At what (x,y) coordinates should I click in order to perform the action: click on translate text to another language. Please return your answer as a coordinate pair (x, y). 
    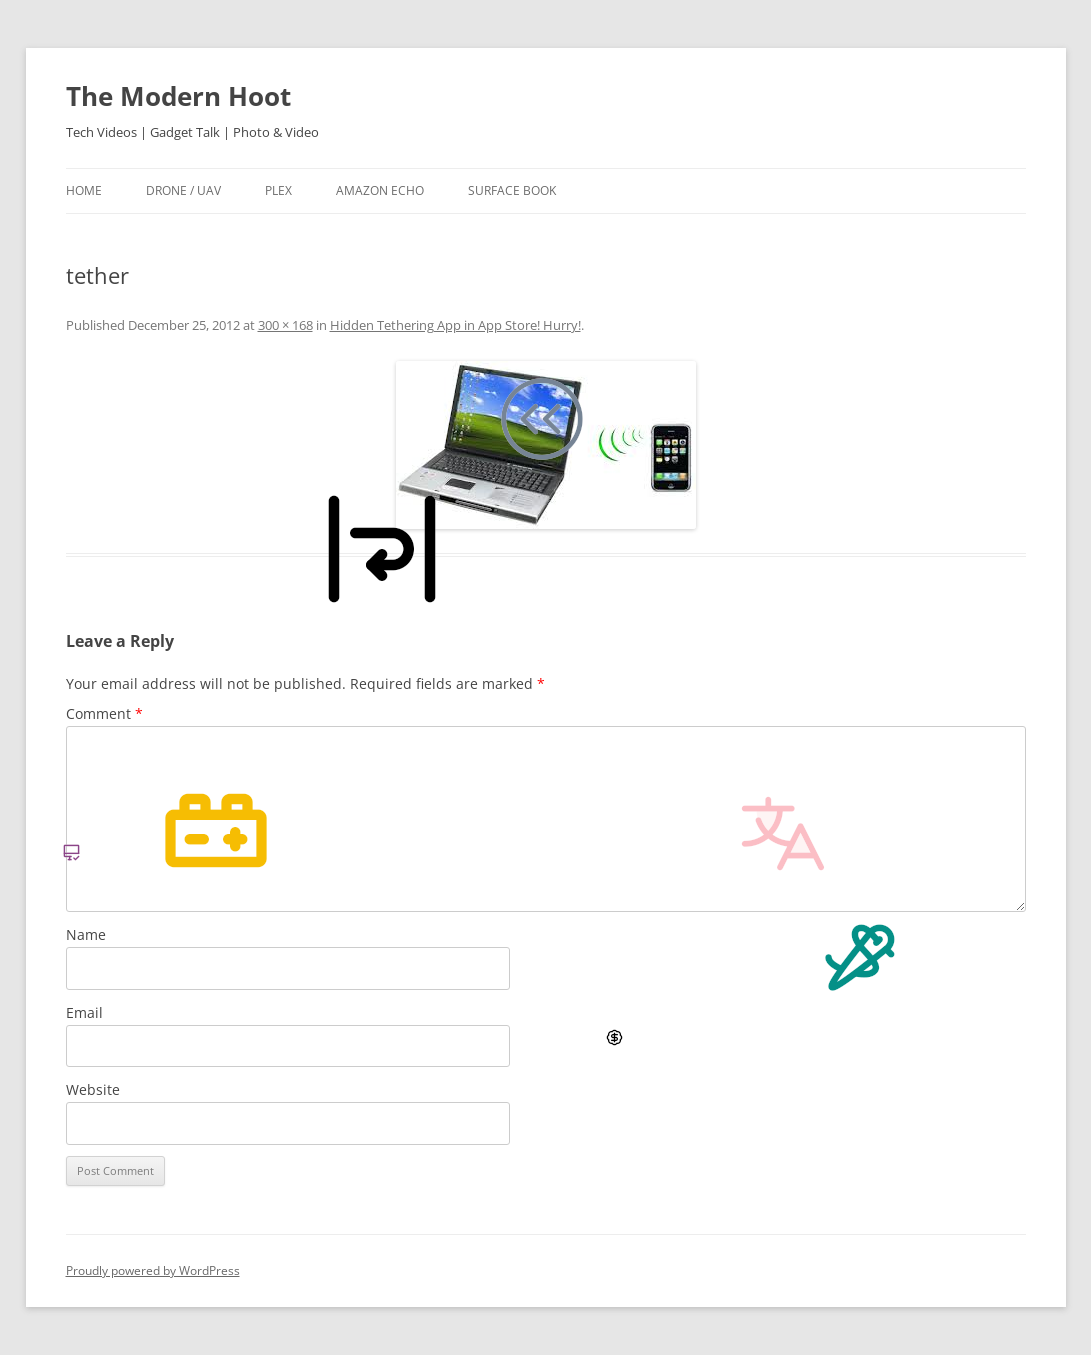
    Looking at the image, I should click on (780, 835).